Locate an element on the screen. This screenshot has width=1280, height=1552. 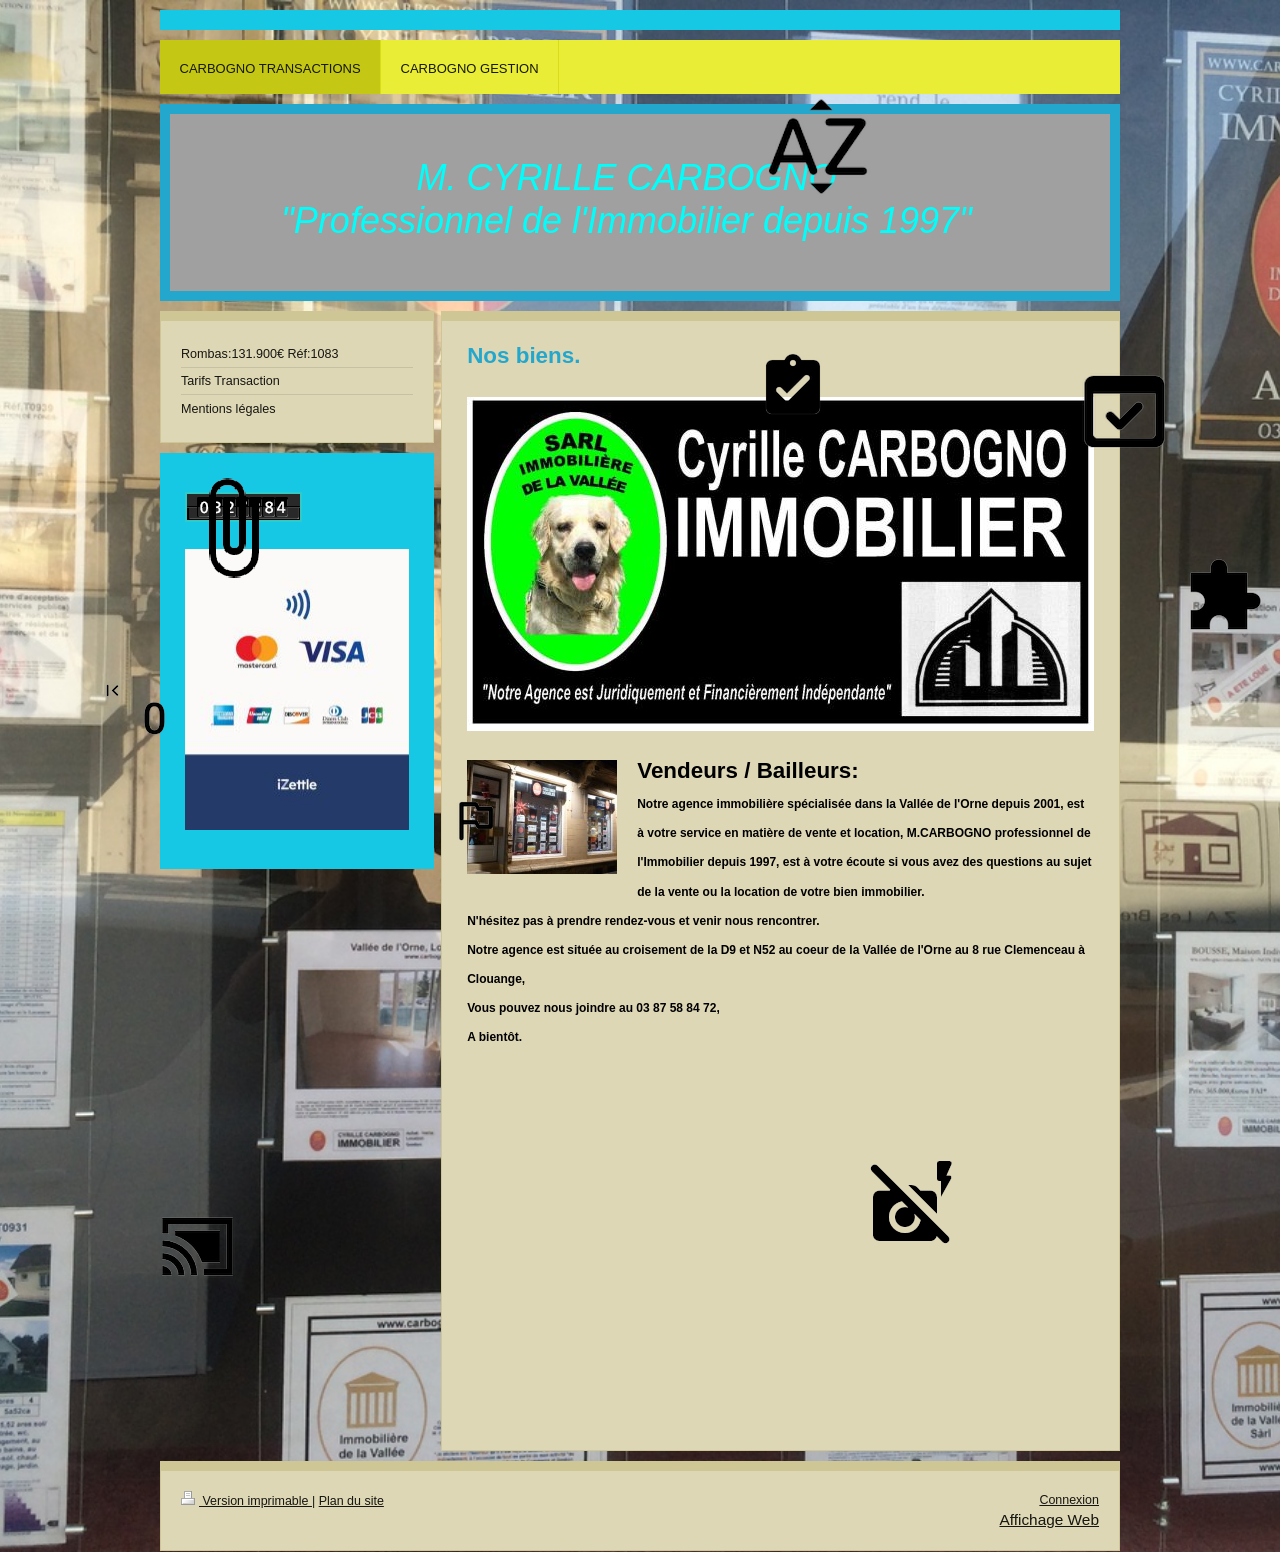
indicates active casting connection to a display is located at coordinates (197, 1246).